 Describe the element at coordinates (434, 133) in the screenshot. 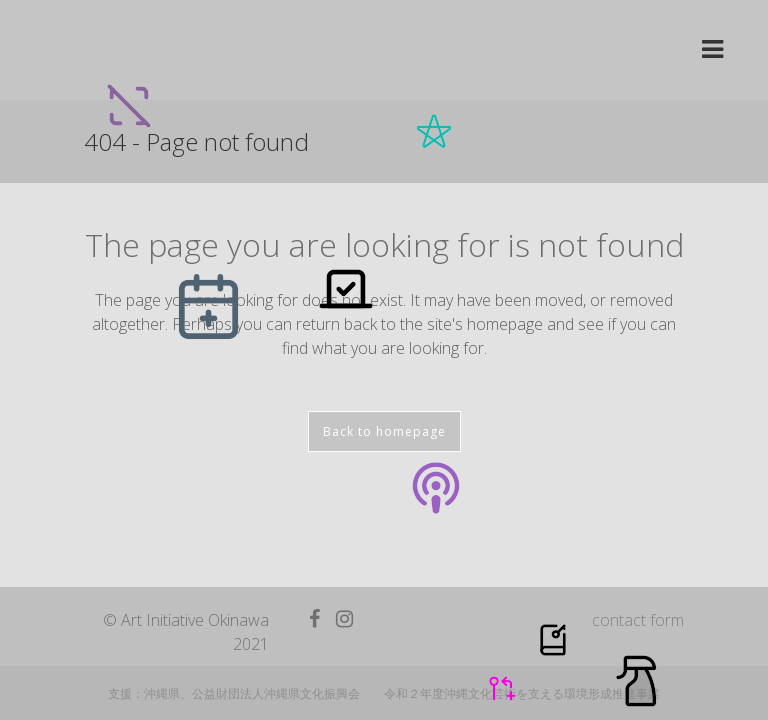

I see `select or apply a pentagram symbol` at that location.